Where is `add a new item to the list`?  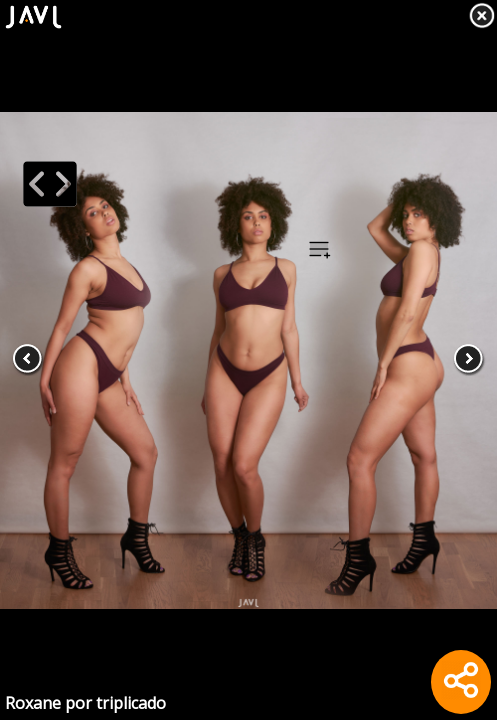
add a new item to the list is located at coordinates (319, 249).